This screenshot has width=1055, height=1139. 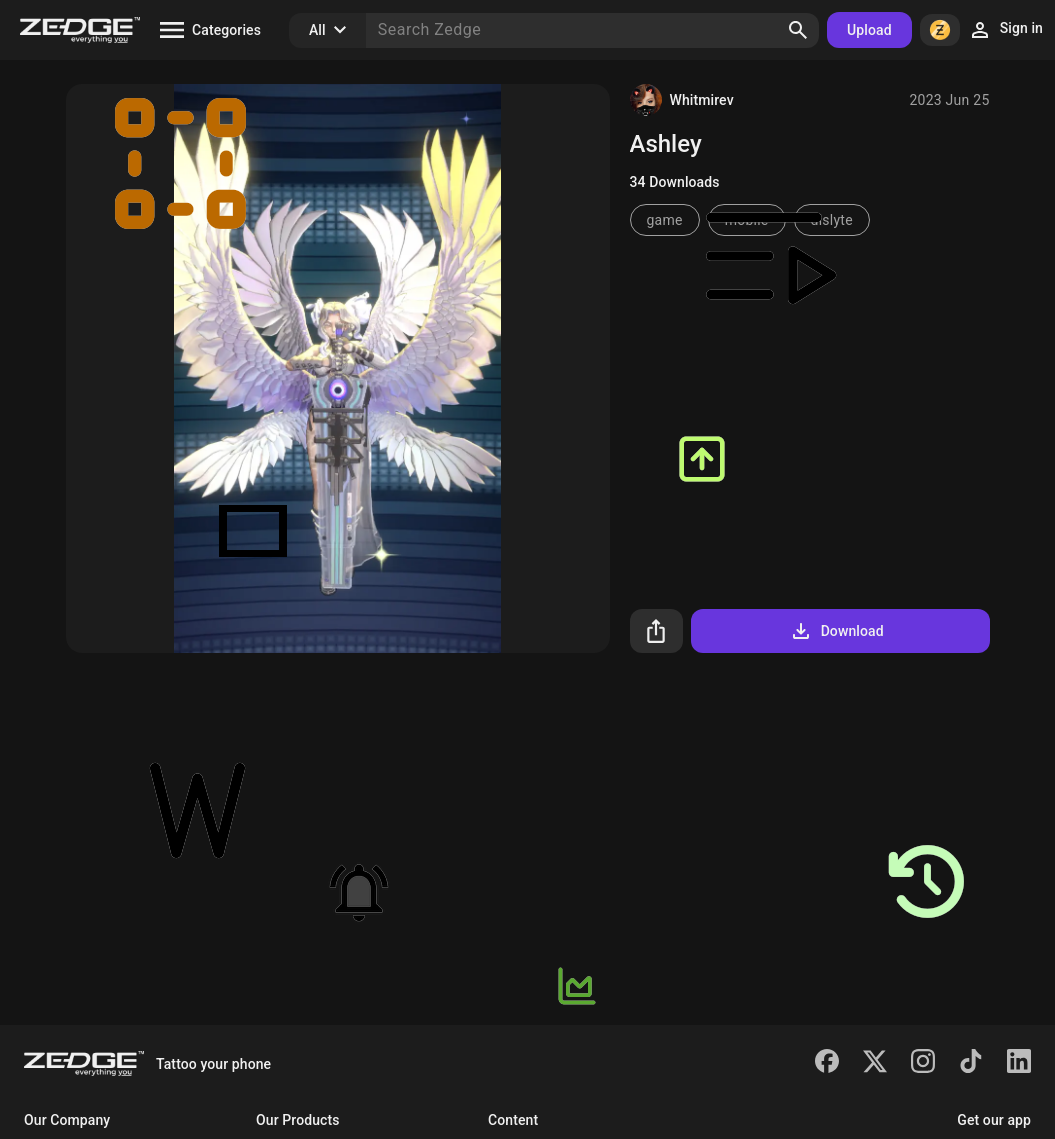 I want to click on view playback queue, so click(x=764, y=256).